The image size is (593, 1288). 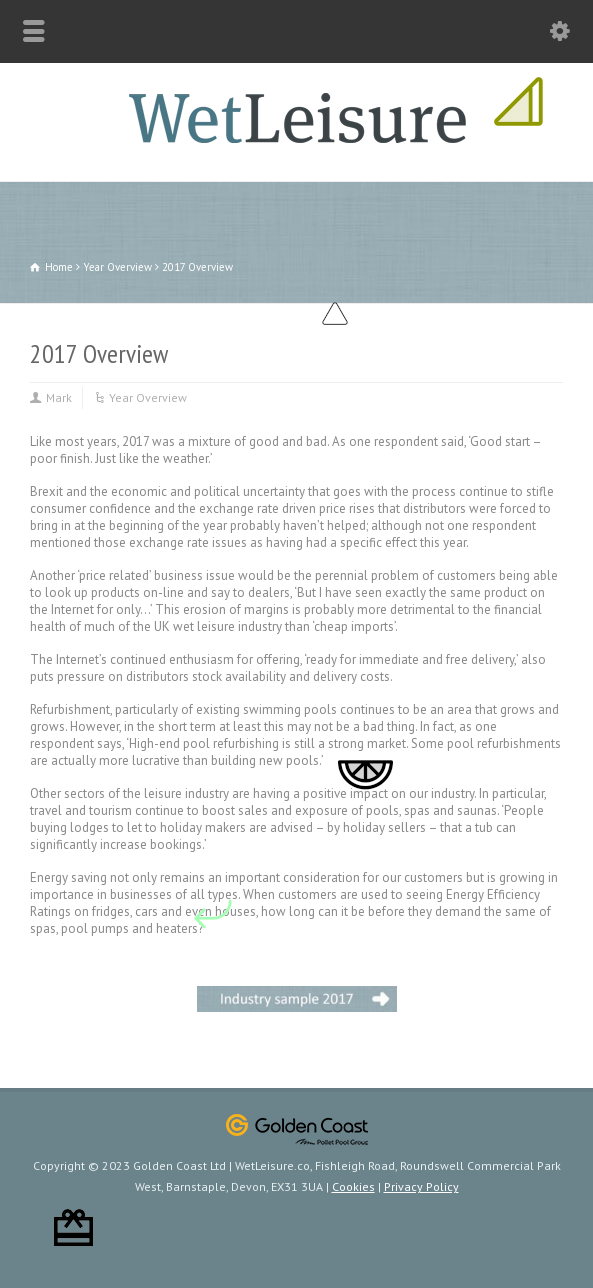 What do you see at coordinates (365, 770) in the screenshot?
I see `indicates citrus or fruit-related content` at bounding box center [365, 770].